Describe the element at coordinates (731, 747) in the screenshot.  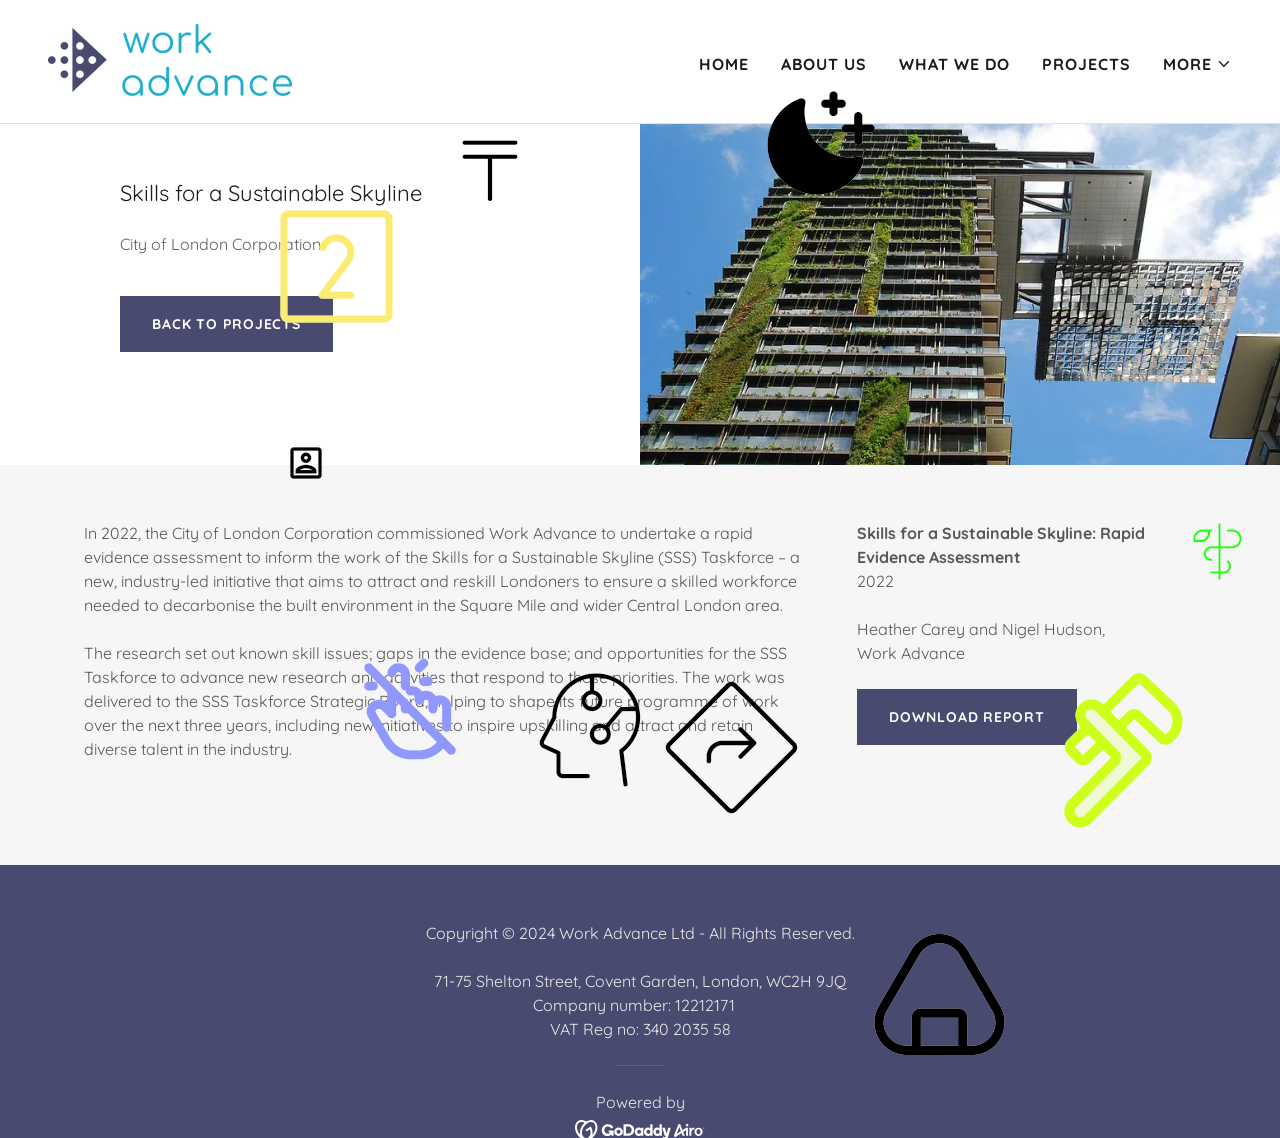
I see `indicates a turn or direction change ahead` at that location.